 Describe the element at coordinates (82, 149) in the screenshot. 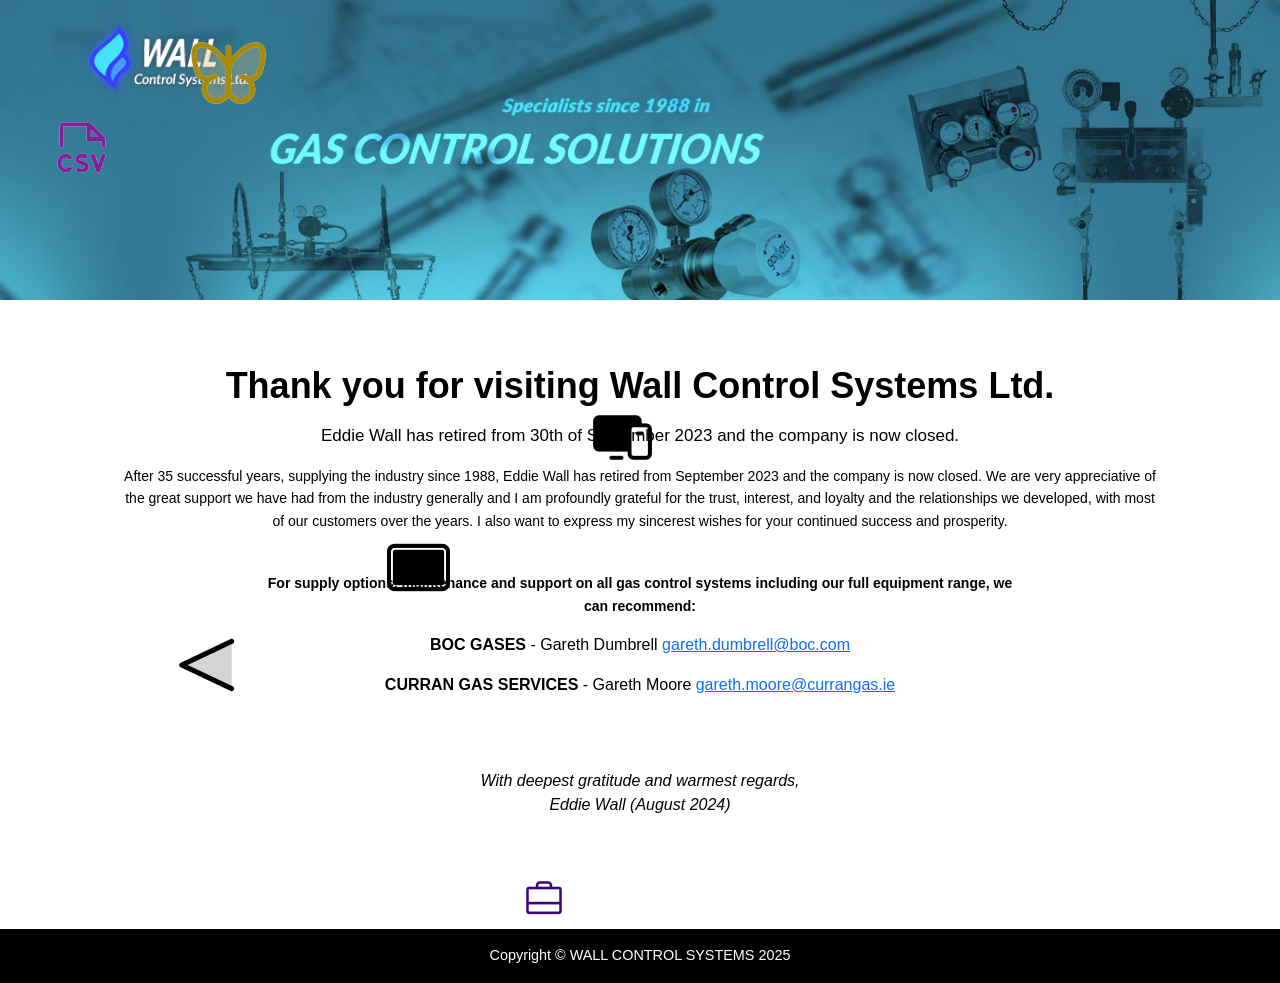

I see `download or export data as a CSV file` at that location.